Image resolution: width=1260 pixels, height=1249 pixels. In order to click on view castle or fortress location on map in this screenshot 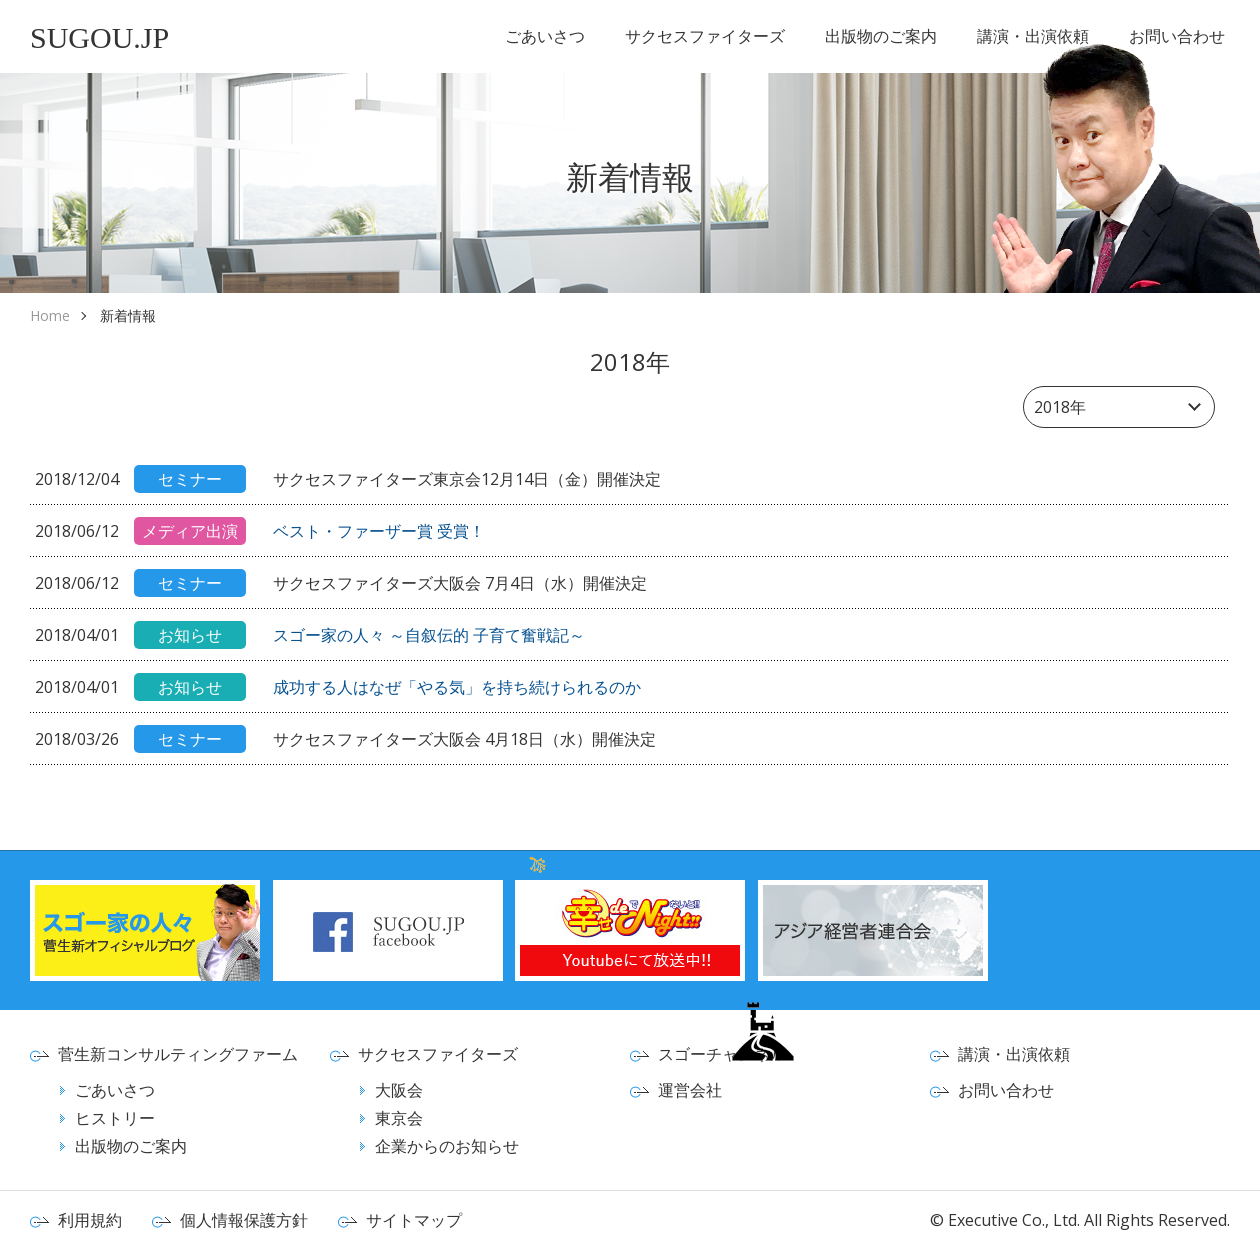, I will do `click(763, 1030)`.